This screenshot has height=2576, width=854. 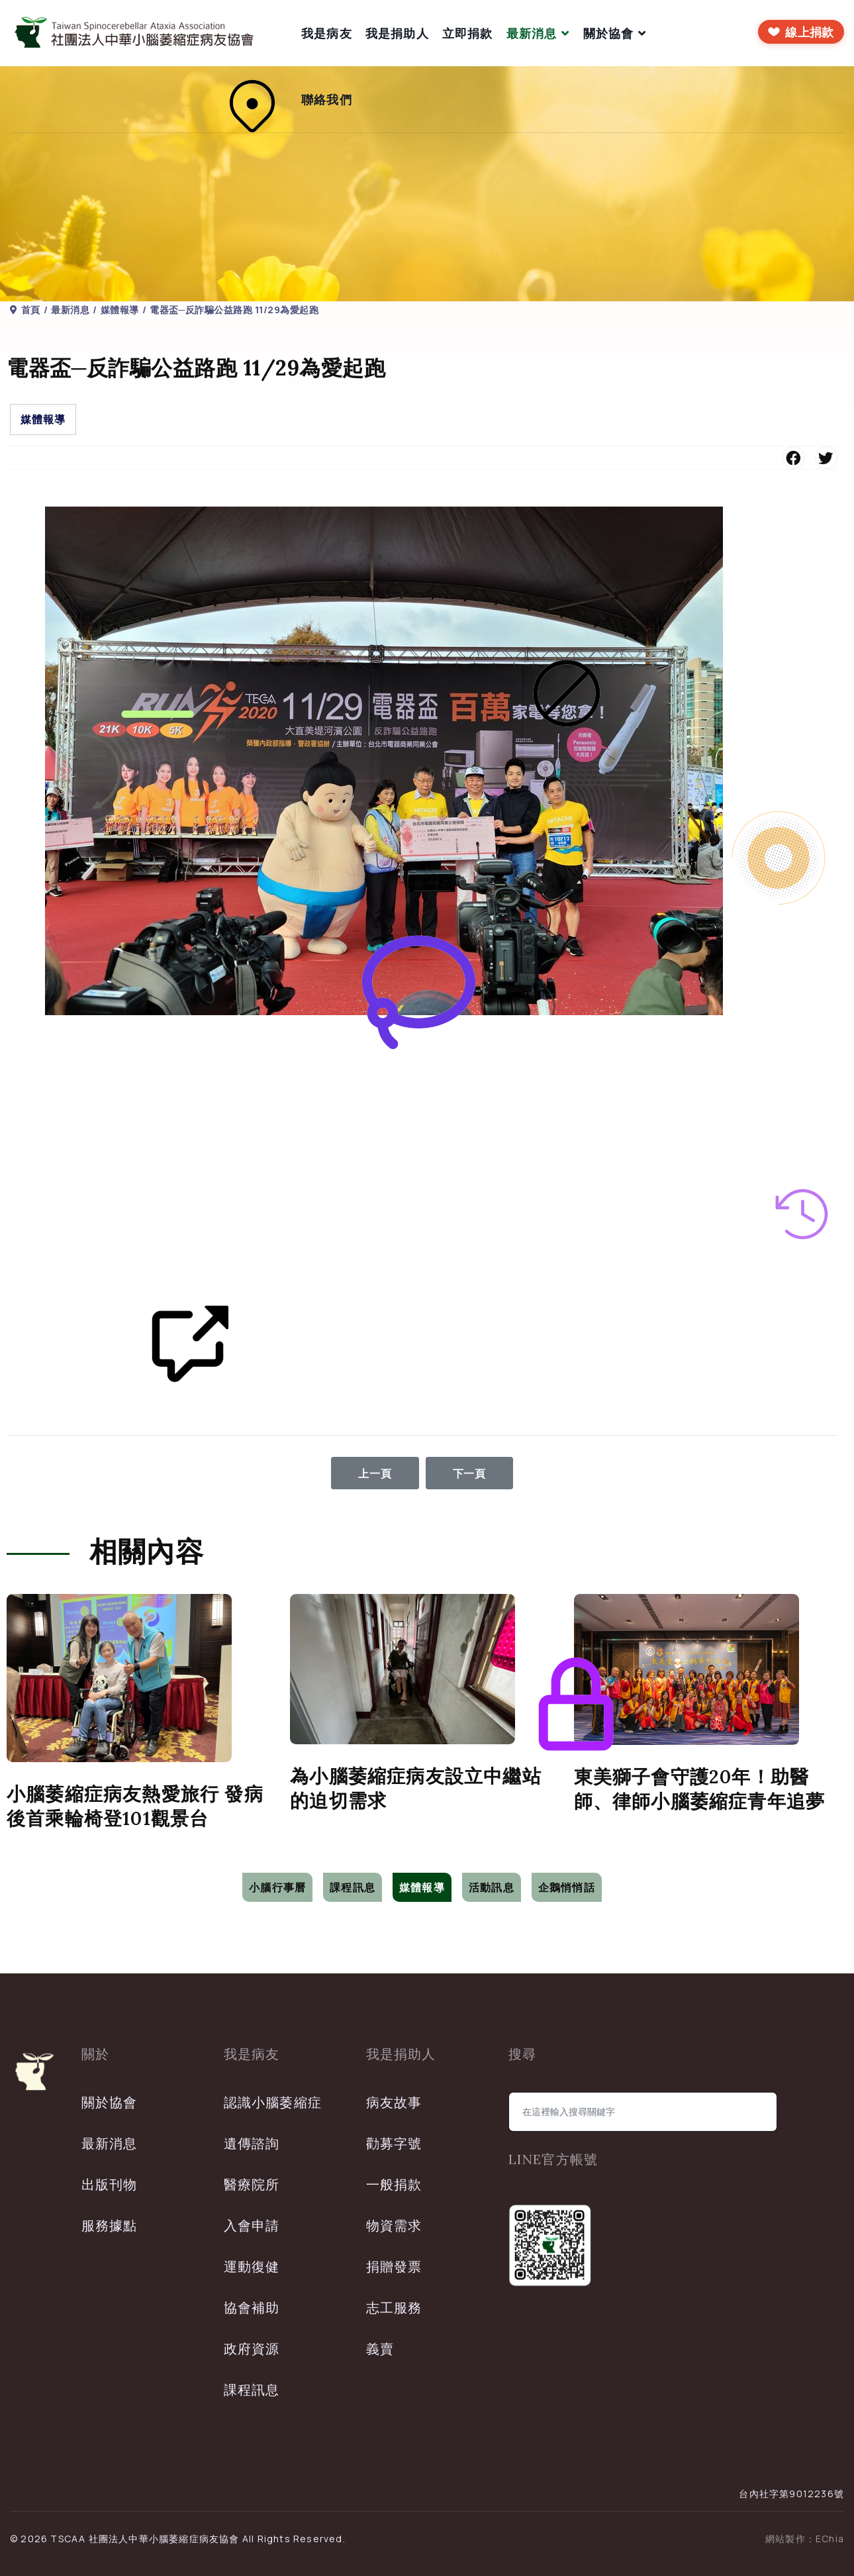 I want to click on view history or recent activity, so click(x=802, y=1214).